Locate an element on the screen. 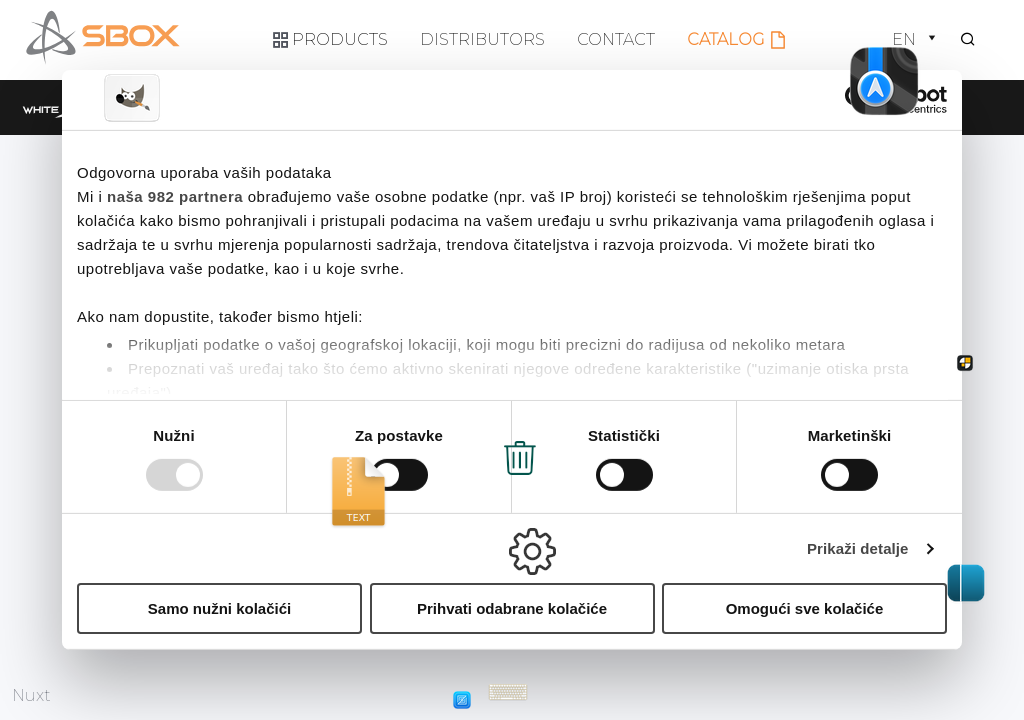  open apple maps is located at coordinates (884, 81).